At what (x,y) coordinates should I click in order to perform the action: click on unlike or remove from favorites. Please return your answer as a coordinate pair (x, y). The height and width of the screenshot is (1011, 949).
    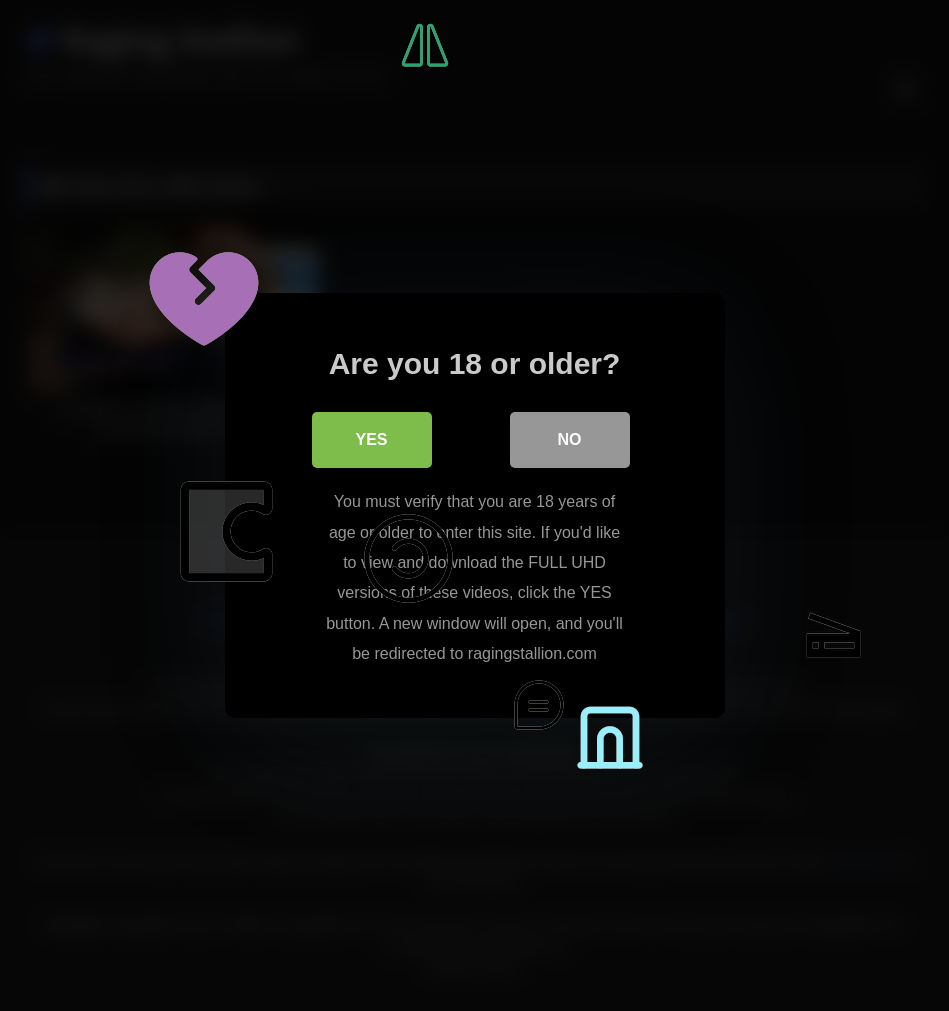
    Looking at the image, I should click on (204, 295).